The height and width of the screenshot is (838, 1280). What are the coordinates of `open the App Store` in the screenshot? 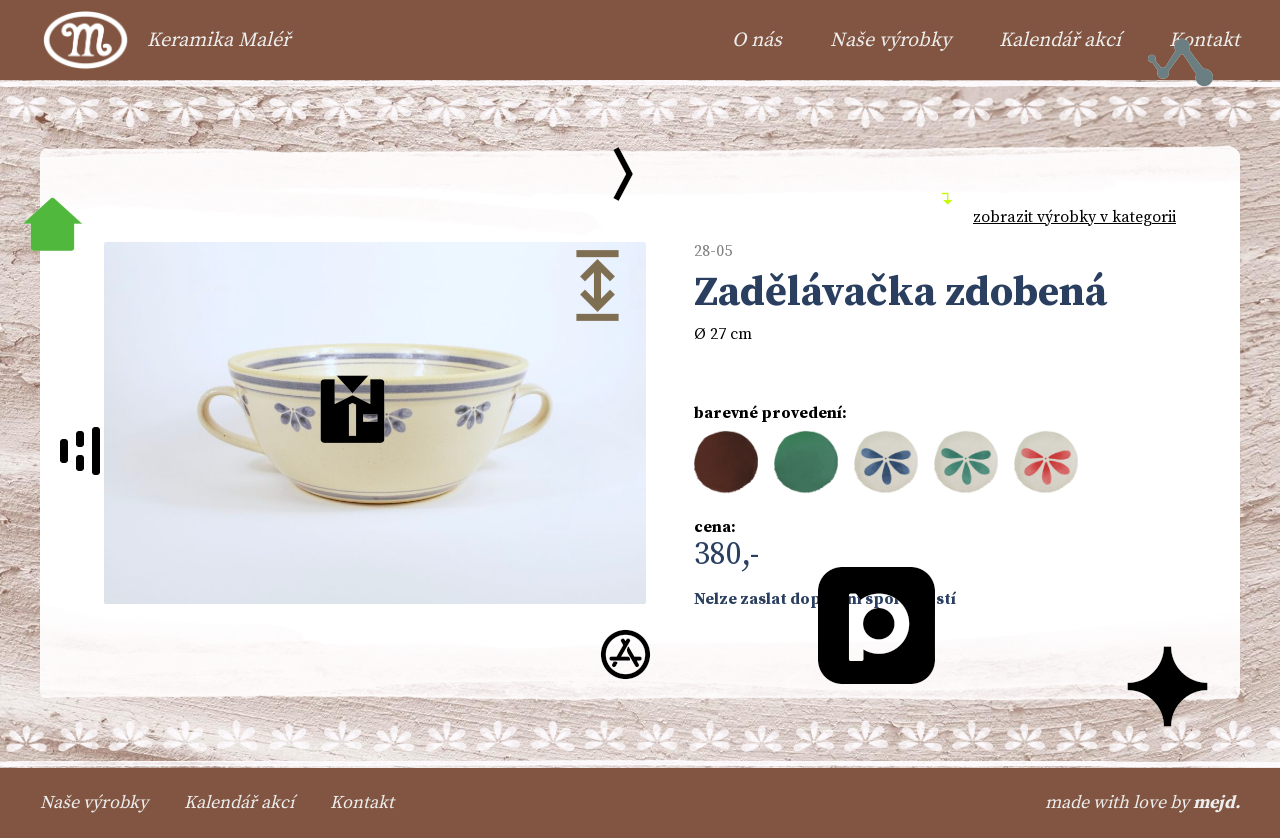 It's located at (625, 654).